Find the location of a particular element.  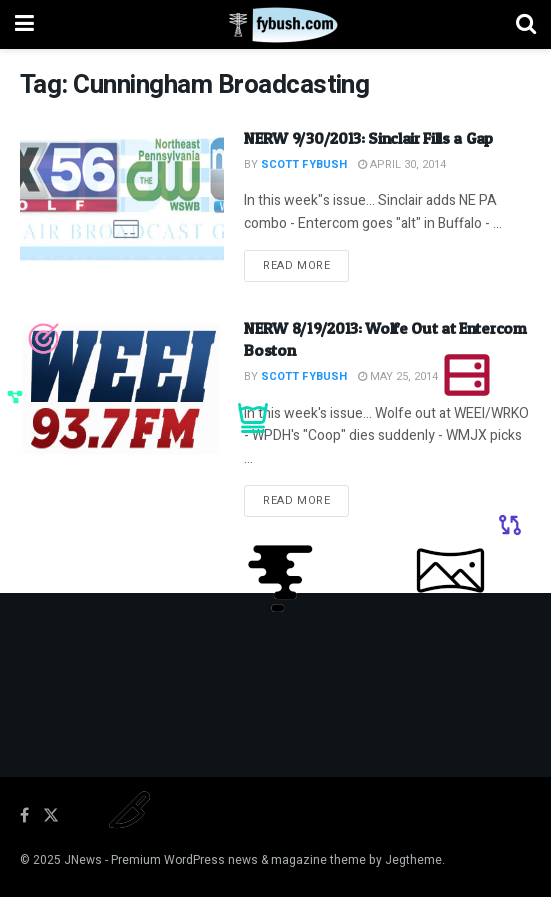

manage payment methods is located at coordinates (126, 229).